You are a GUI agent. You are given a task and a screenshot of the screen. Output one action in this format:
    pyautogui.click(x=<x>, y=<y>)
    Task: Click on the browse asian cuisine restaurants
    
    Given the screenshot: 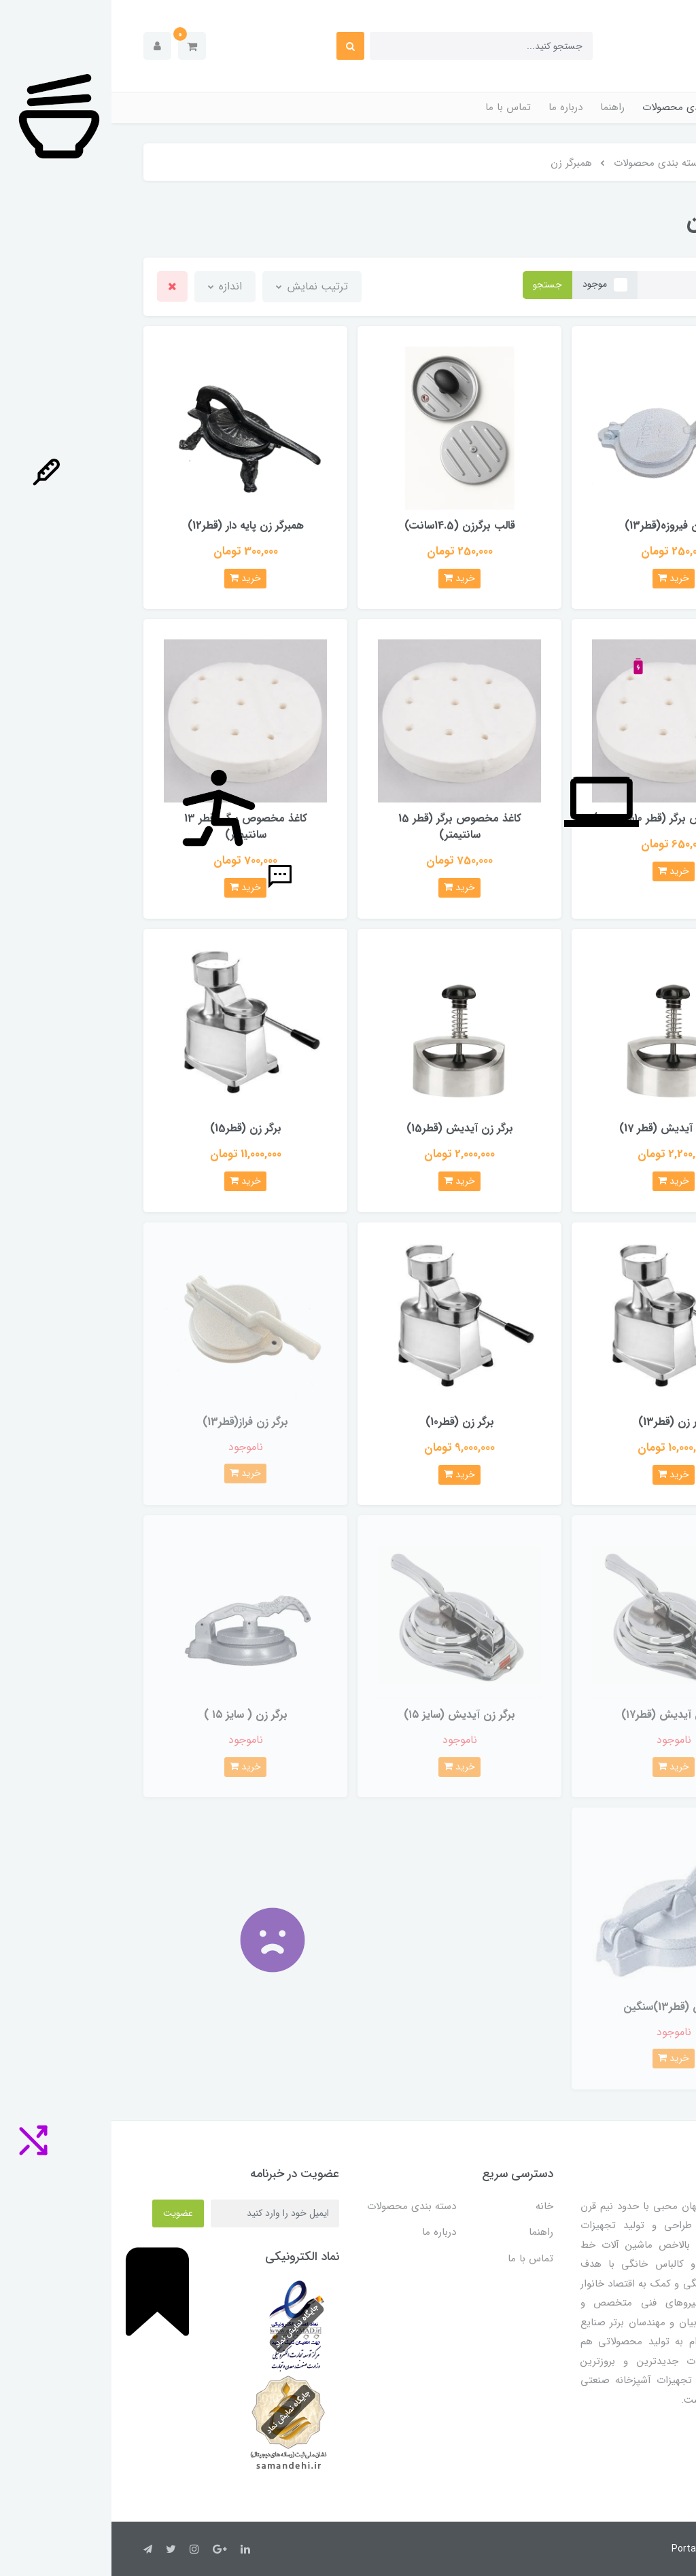 What is the action you would take?
    pyautogui.click(x=59, y=118)
    